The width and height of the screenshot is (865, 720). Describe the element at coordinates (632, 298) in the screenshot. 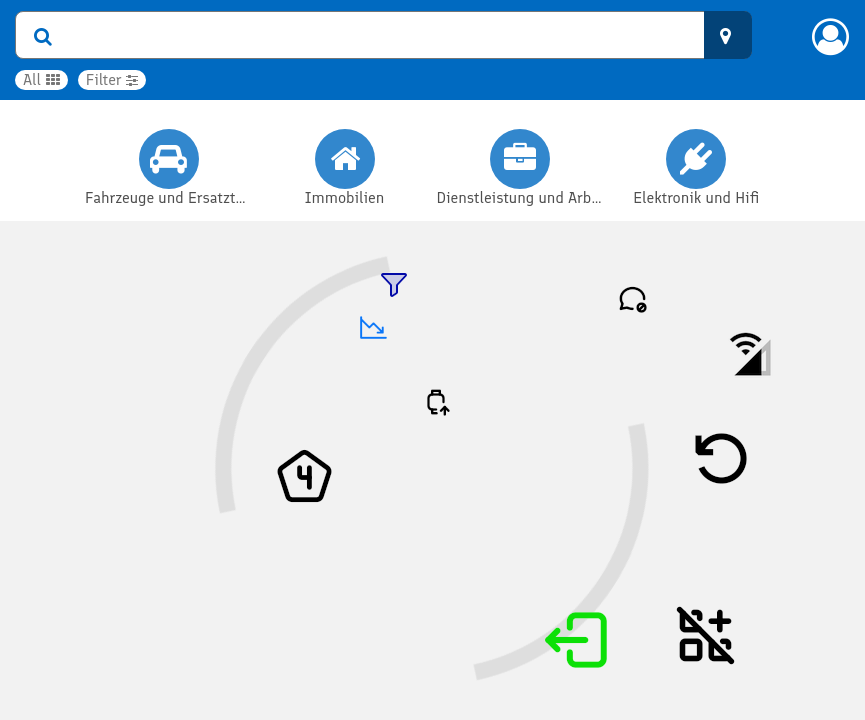

I see `cancel or block a conversation` at that location.